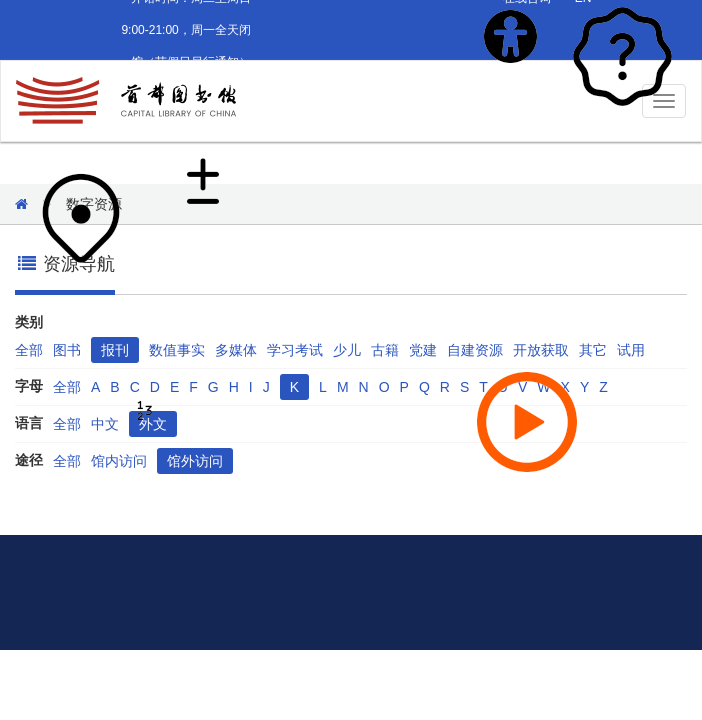  Describe the element at coordinates (510, 36) in the screenshot. I see `enable accessibility features` at that location.